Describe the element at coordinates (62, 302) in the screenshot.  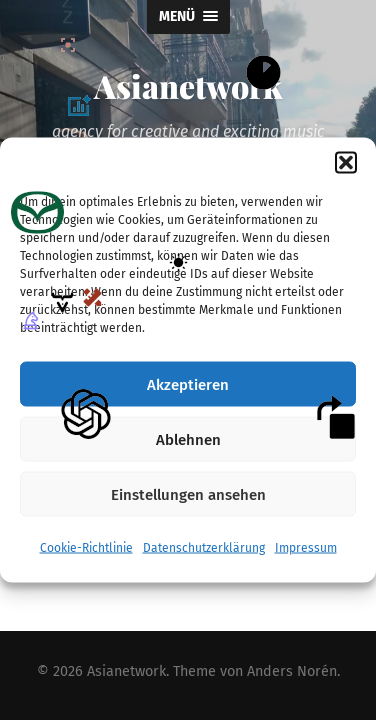
I see `vaadin framework branding logo` at that location.